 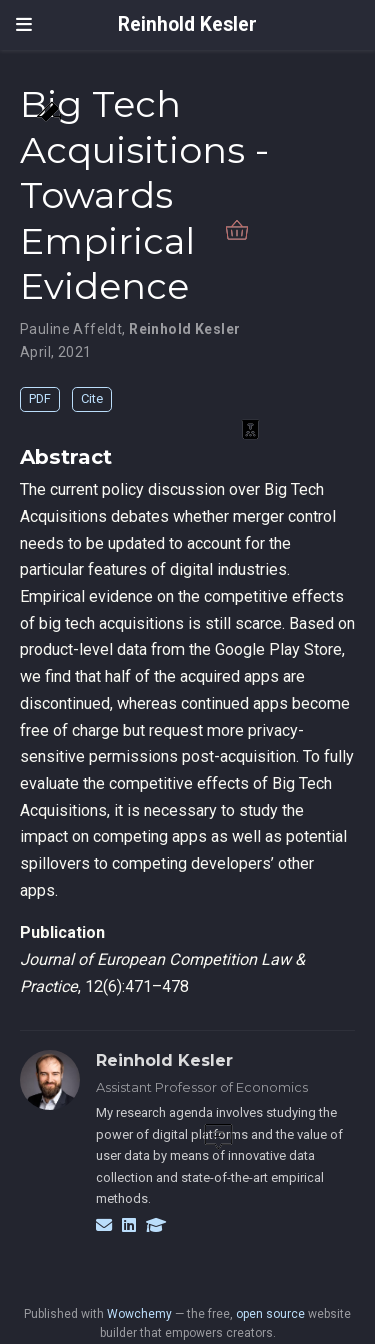 I want to click on open chat or messaging, so click(x=218, y=1135).